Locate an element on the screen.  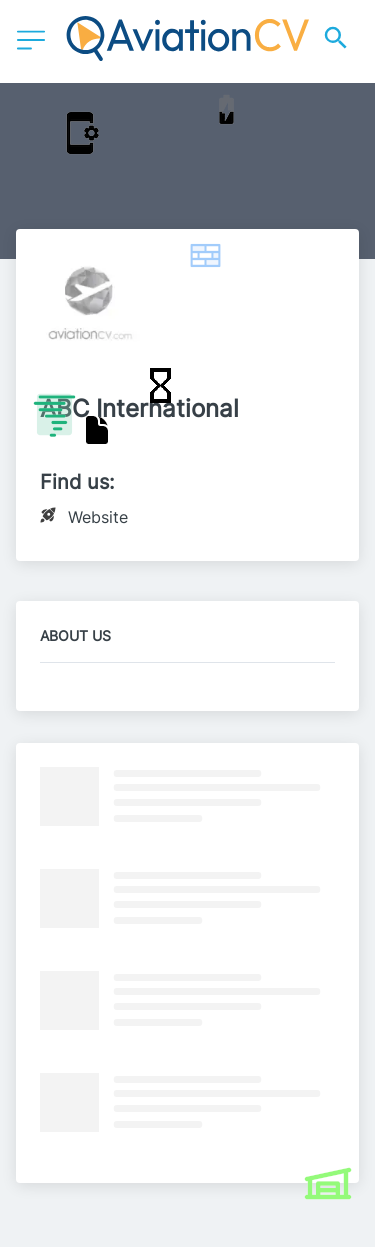
access wall or barrier settings is located at coordinates (205, 255).